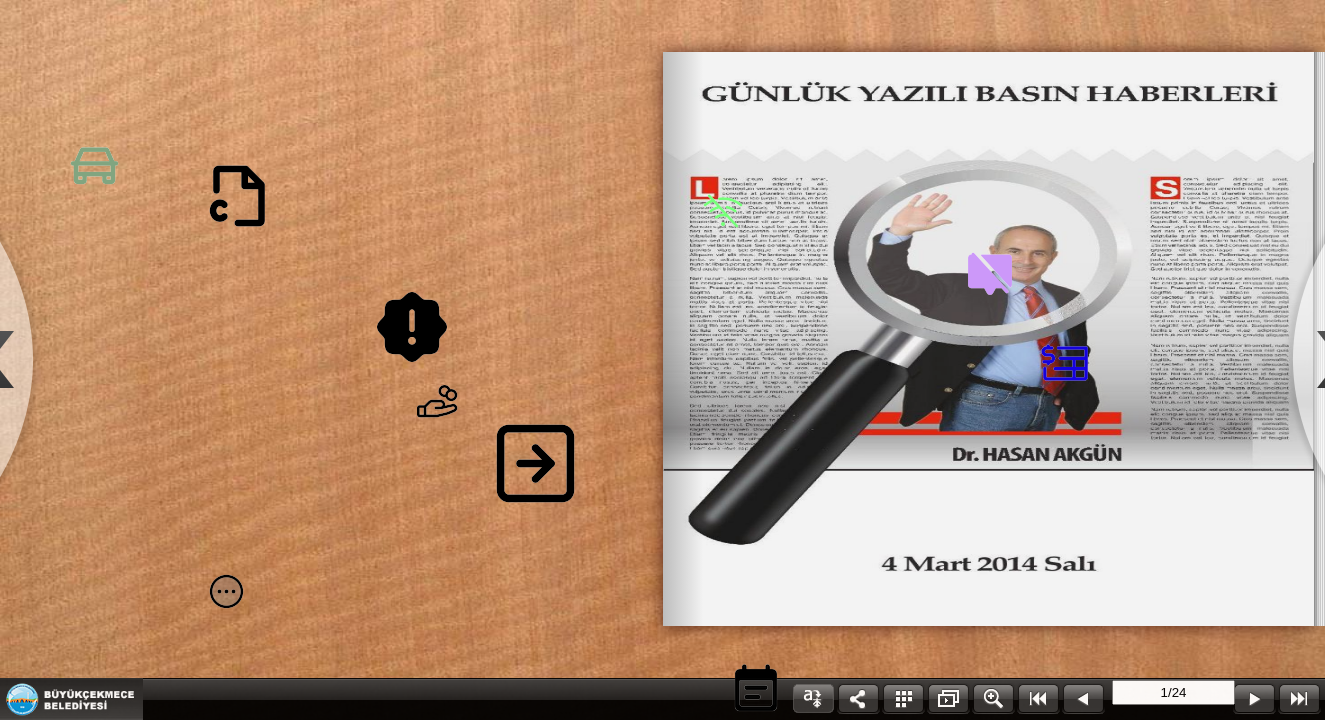  What do you see at coordinates (990, 273) in the screenshot?
I see `mute or disable chat notifications` at bounding box center [990, 273].